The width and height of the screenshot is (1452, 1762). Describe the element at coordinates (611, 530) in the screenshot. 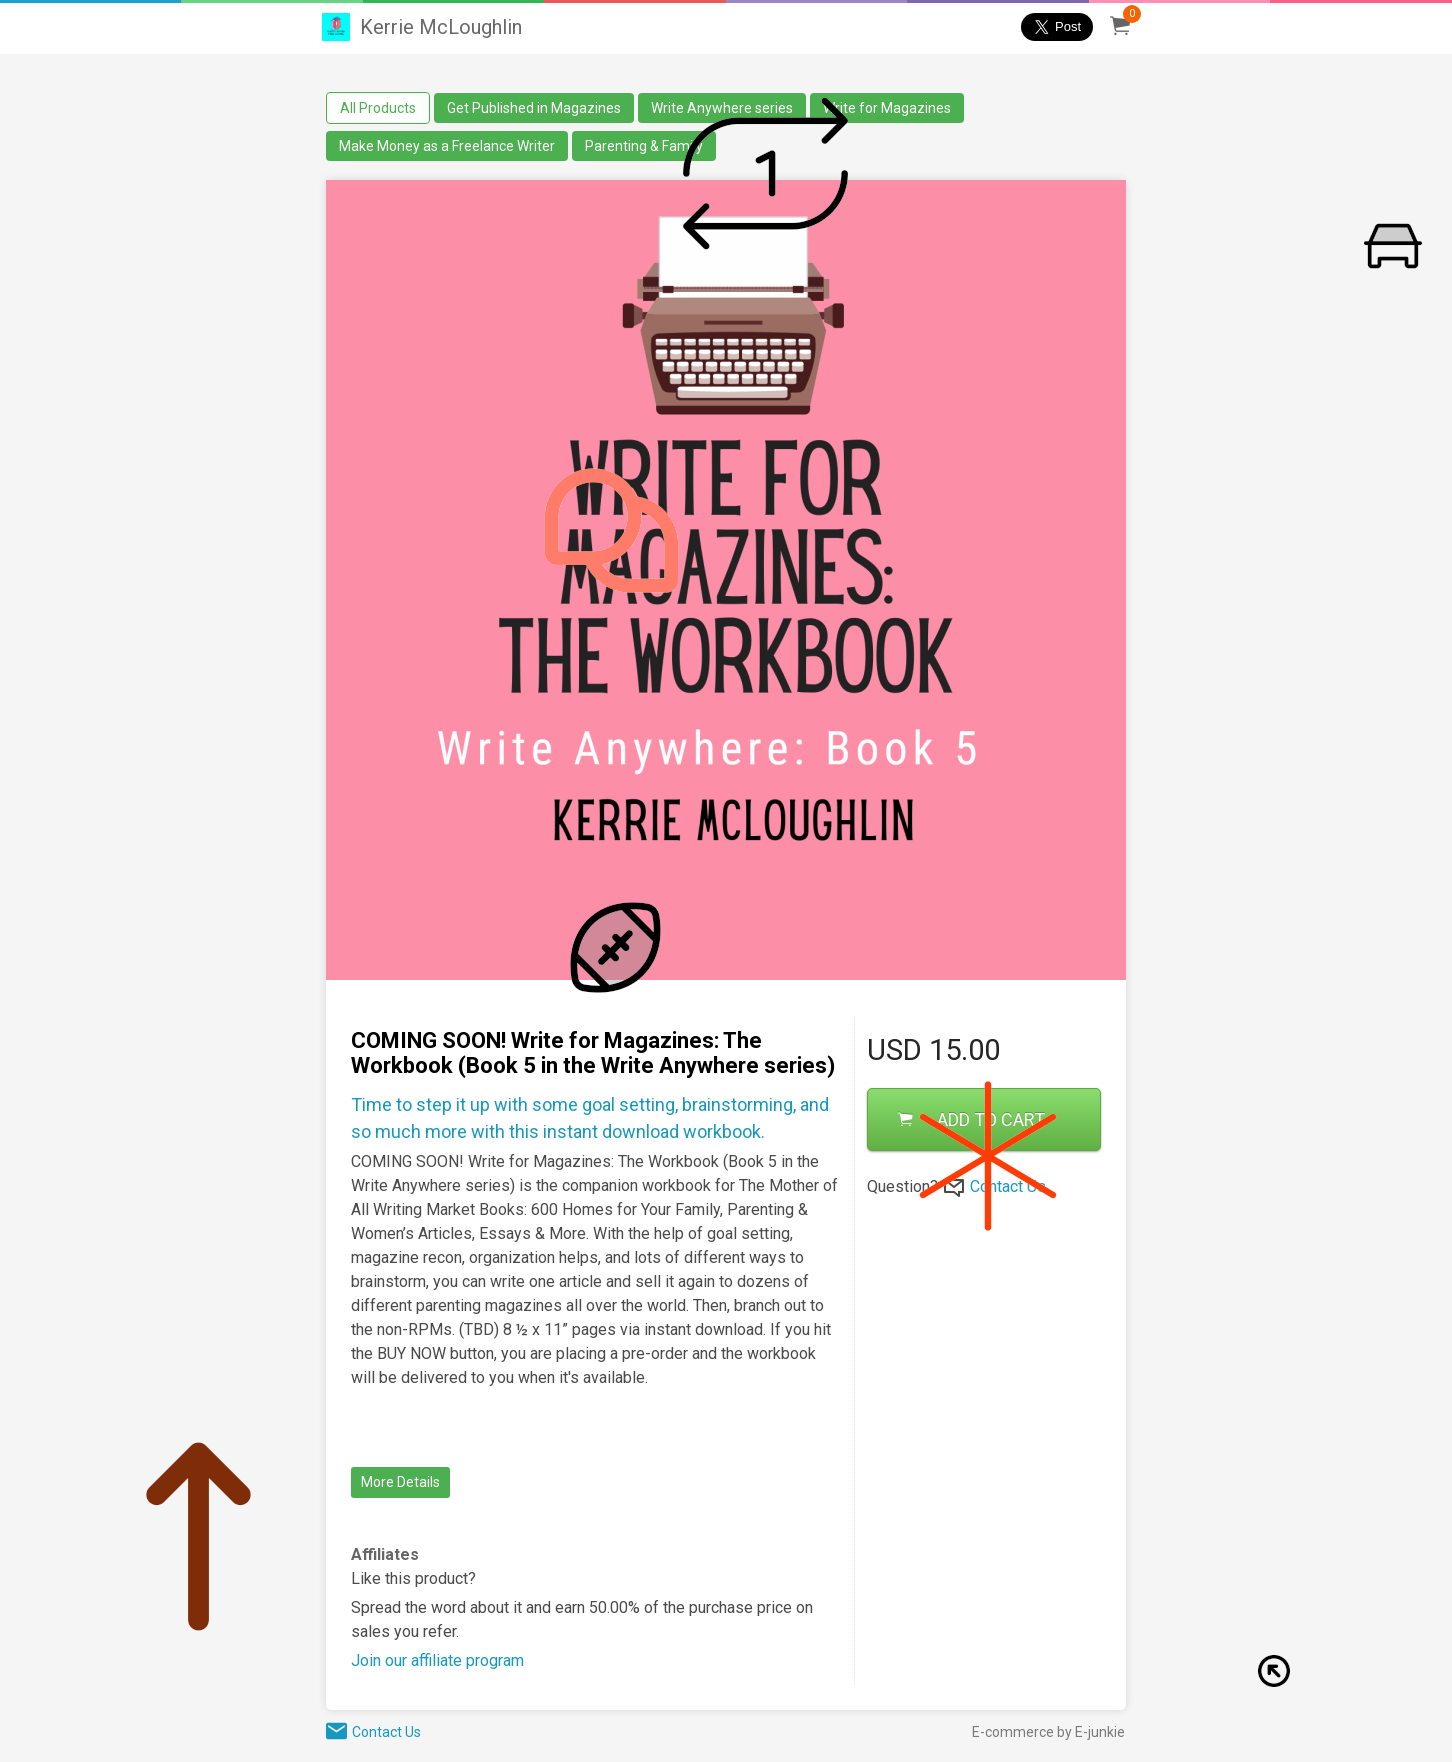

I see `open chat or messaging` at that location.